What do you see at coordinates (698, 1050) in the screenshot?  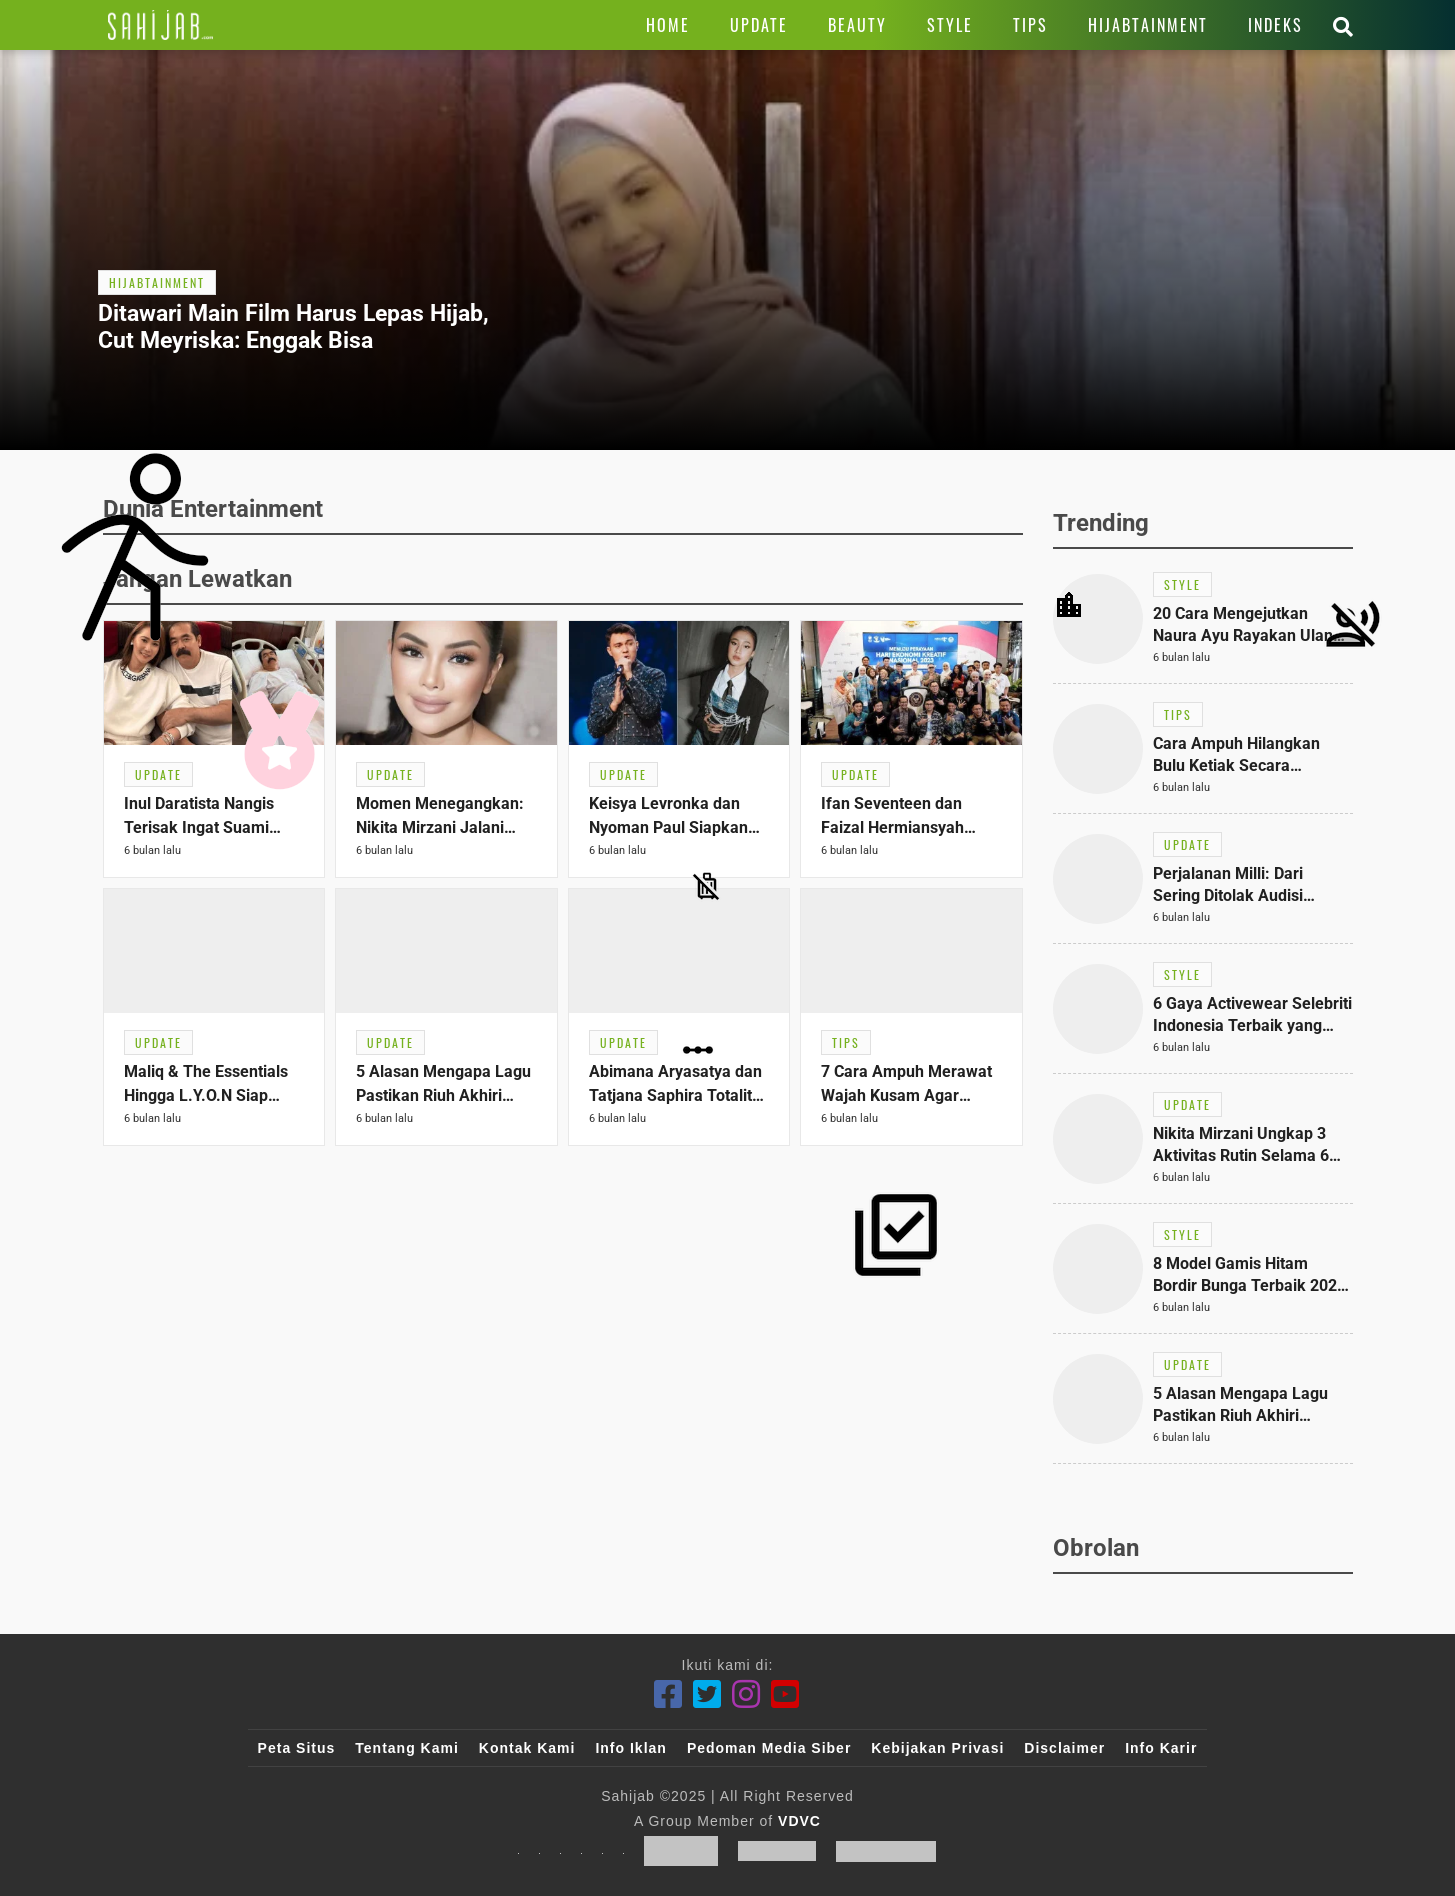 I see `adjust values on a linear scale or slider` at bounding box center [698, 1050].